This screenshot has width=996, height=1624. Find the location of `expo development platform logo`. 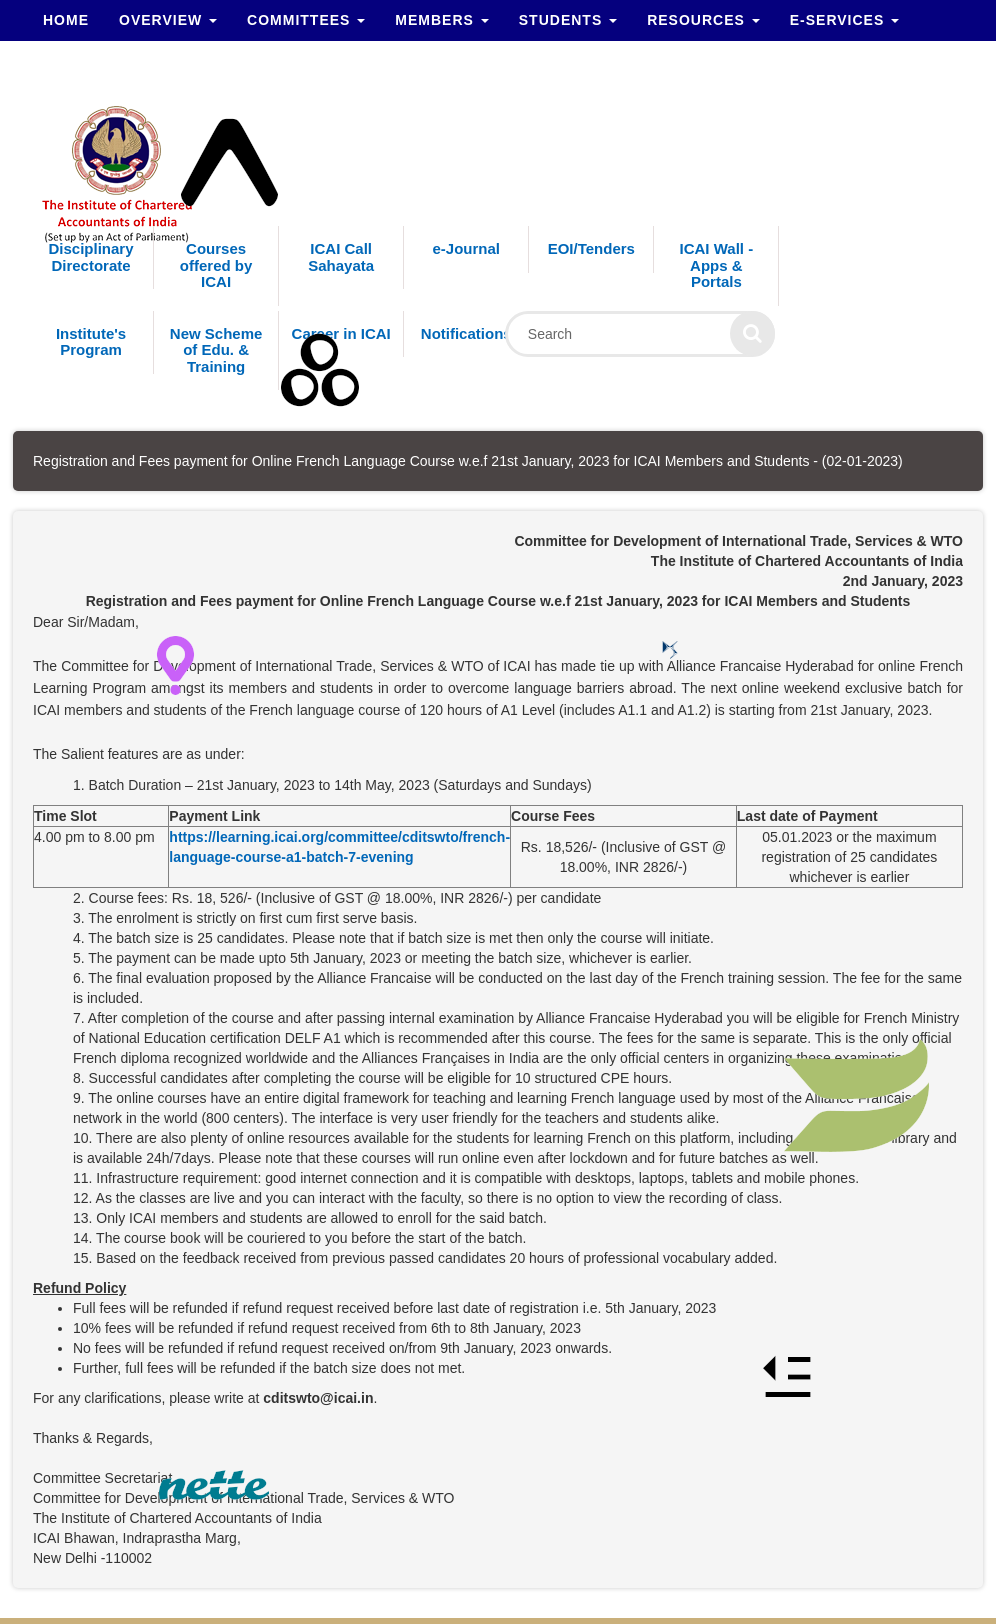

expo development platform logo is located at coordinates (229, 162).